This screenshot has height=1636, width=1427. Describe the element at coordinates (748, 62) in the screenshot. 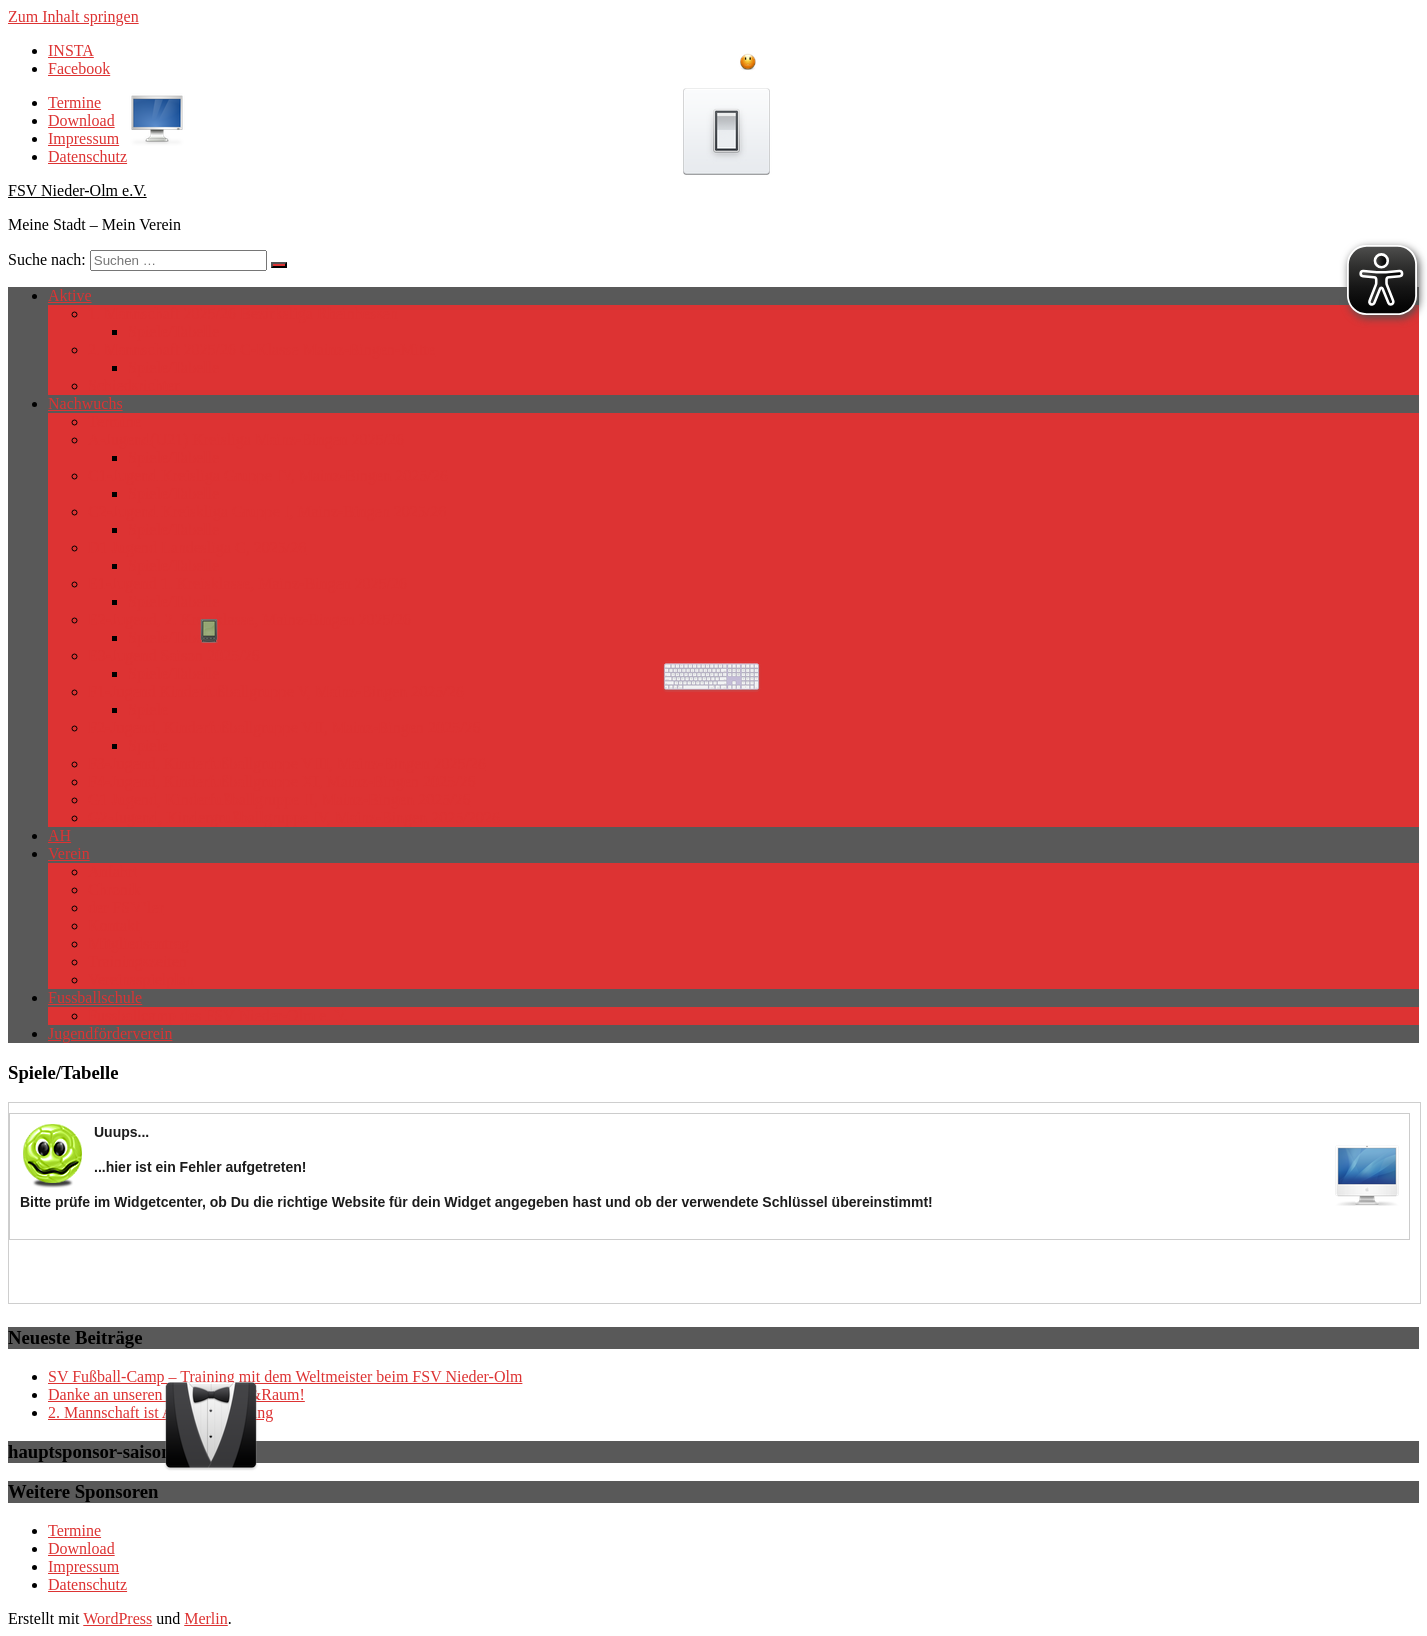

I see `indicates a warning or concern status` at that location.